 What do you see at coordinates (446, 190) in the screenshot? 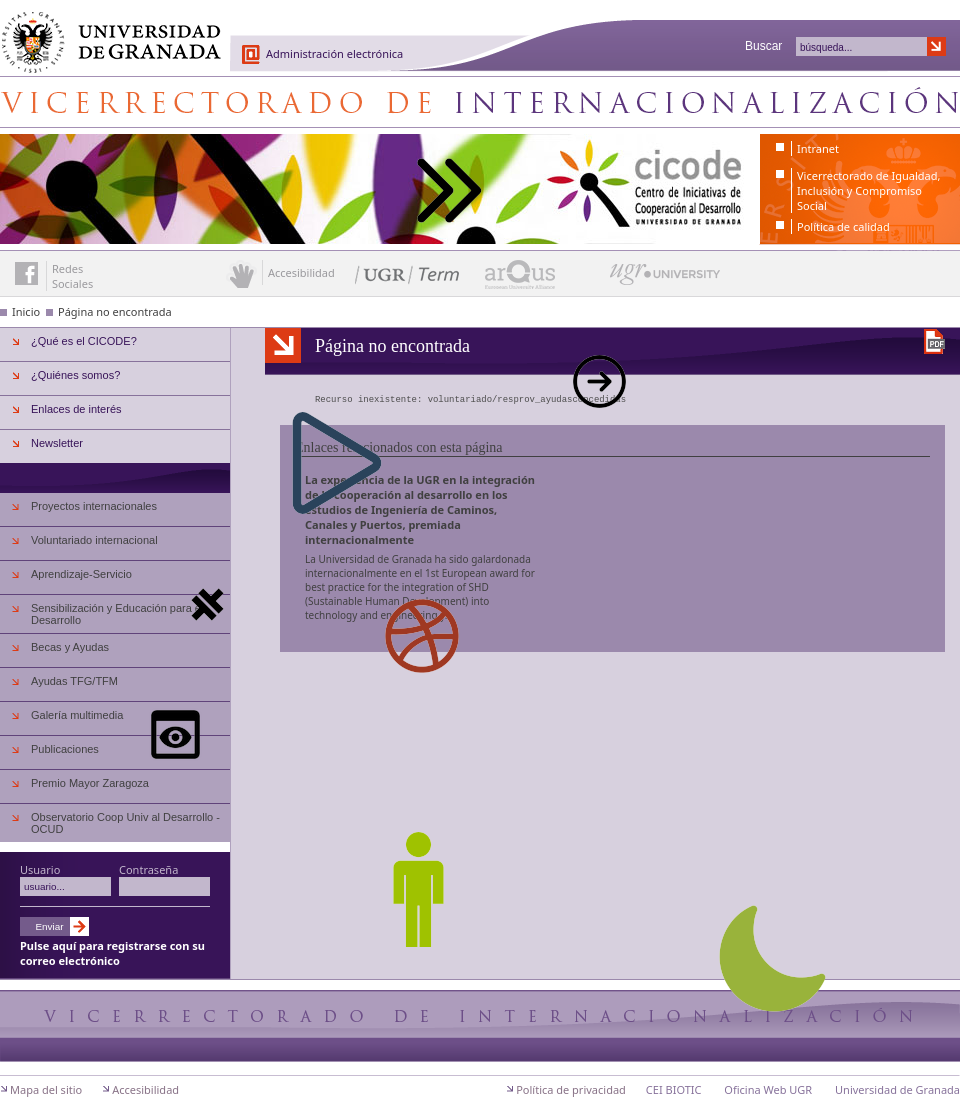
I see `skip forward or advance to next item` at bounding box center [446, 190].